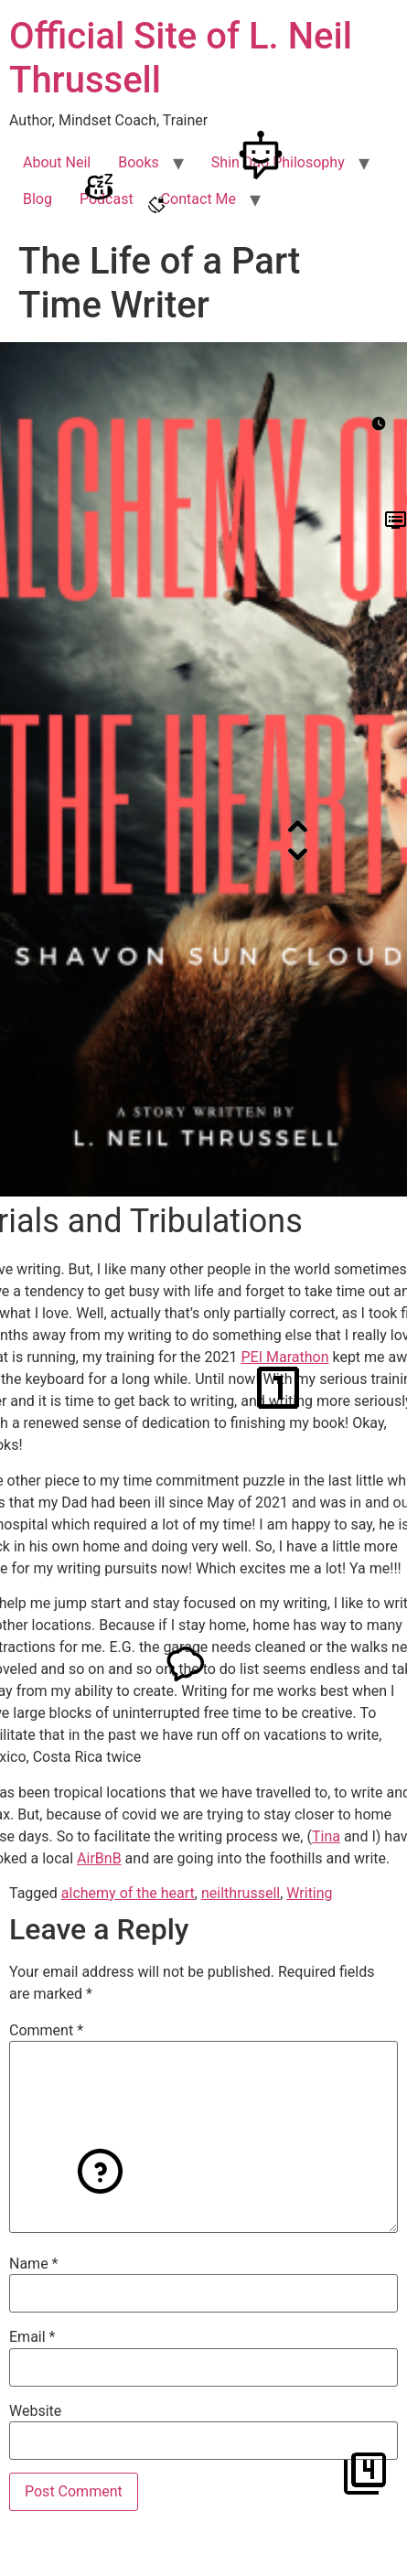  Describe the element at coordinates (365, 2474) in the screenshot. I see `select filter option 4` at that location.